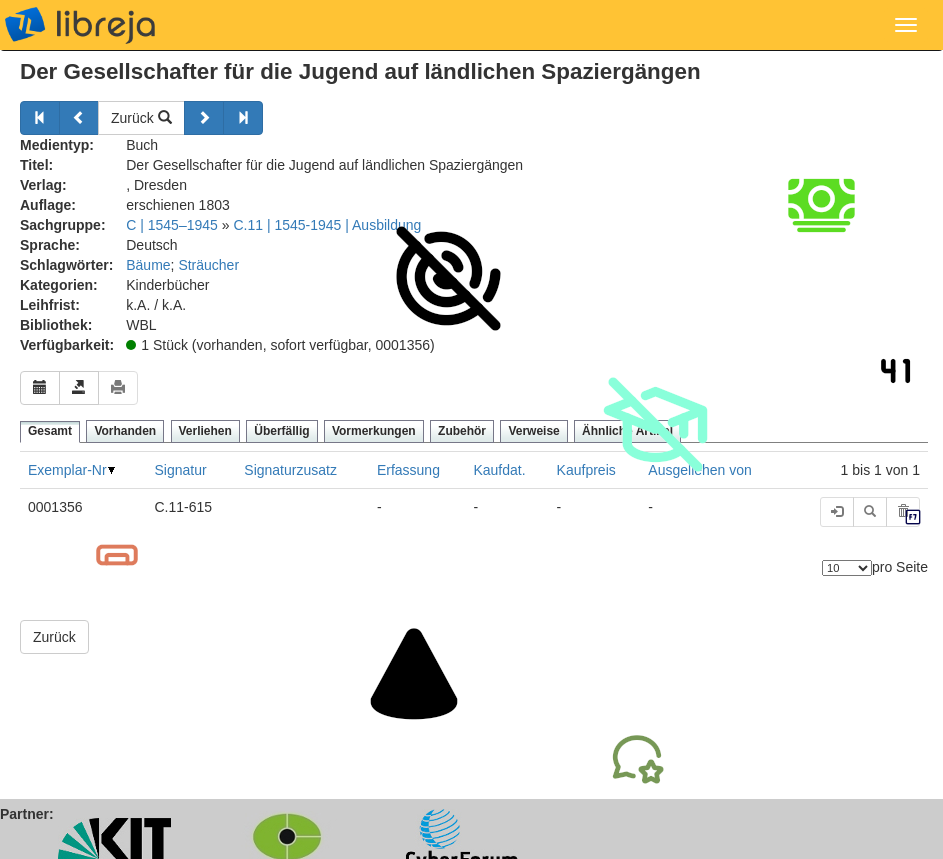 This screenshot has width=943, height=859. I want to click on view your cash balance, so click(821, 205).